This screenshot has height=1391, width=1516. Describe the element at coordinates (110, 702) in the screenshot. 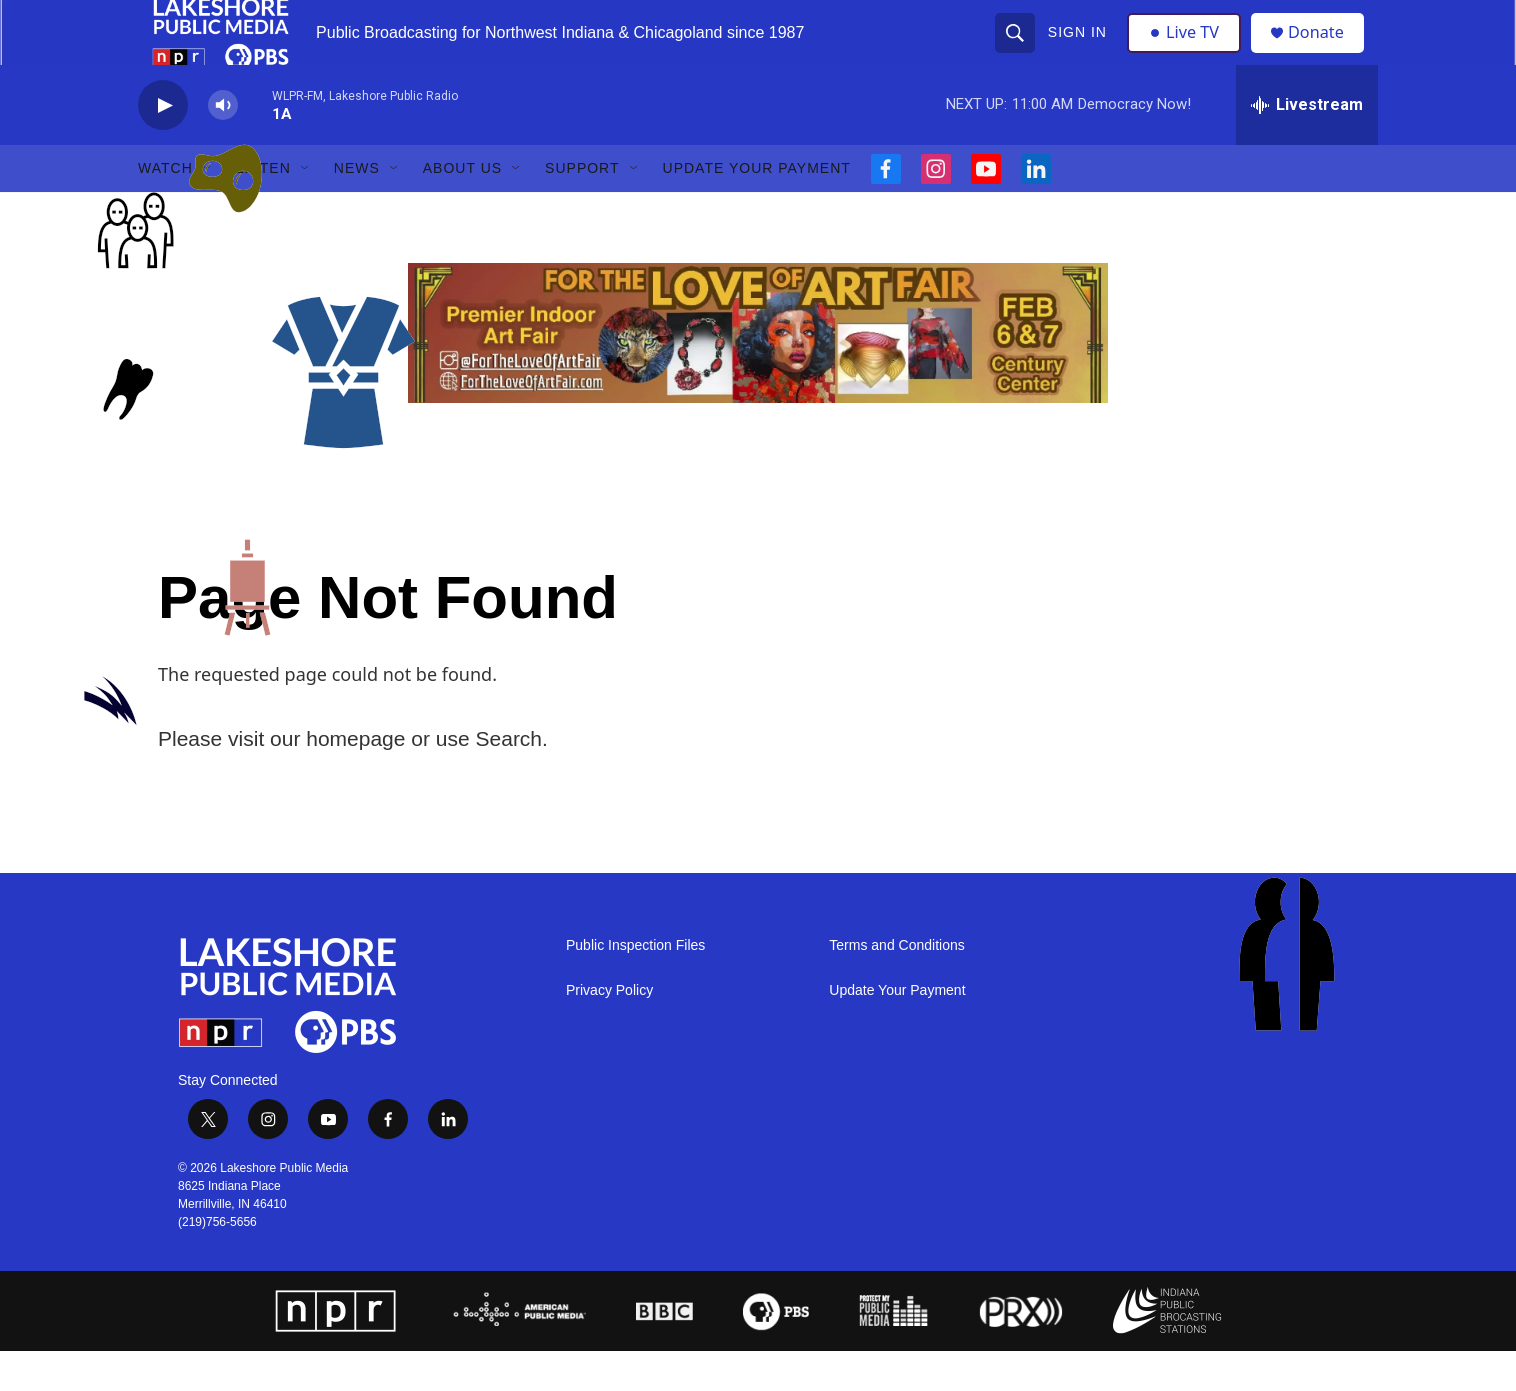

I see `indicates wind or air movement effect` at that location.